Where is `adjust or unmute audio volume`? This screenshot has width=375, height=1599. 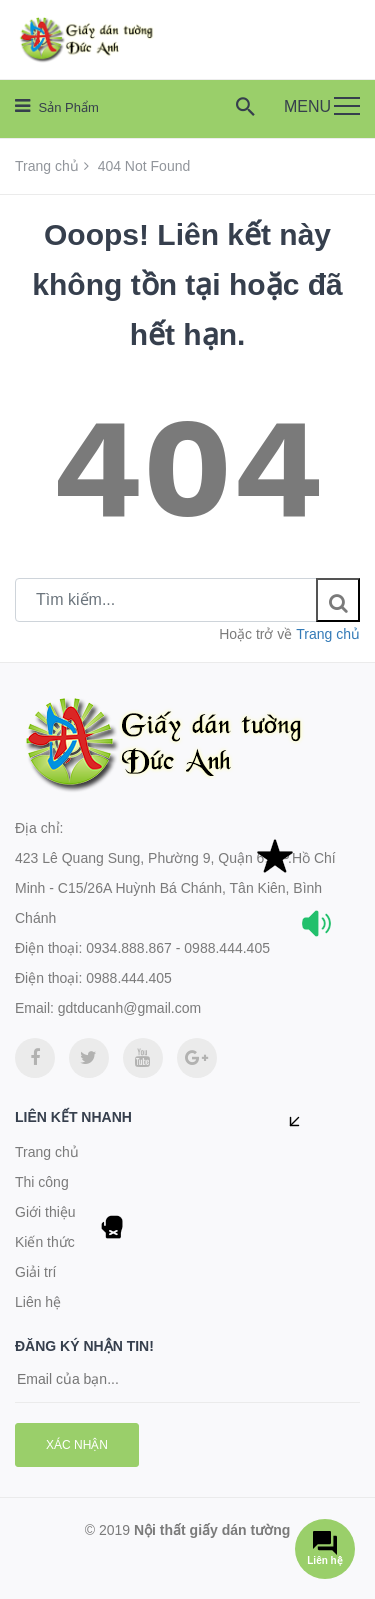
adjust or unmute audio volume is located at coordinates (316, 923).